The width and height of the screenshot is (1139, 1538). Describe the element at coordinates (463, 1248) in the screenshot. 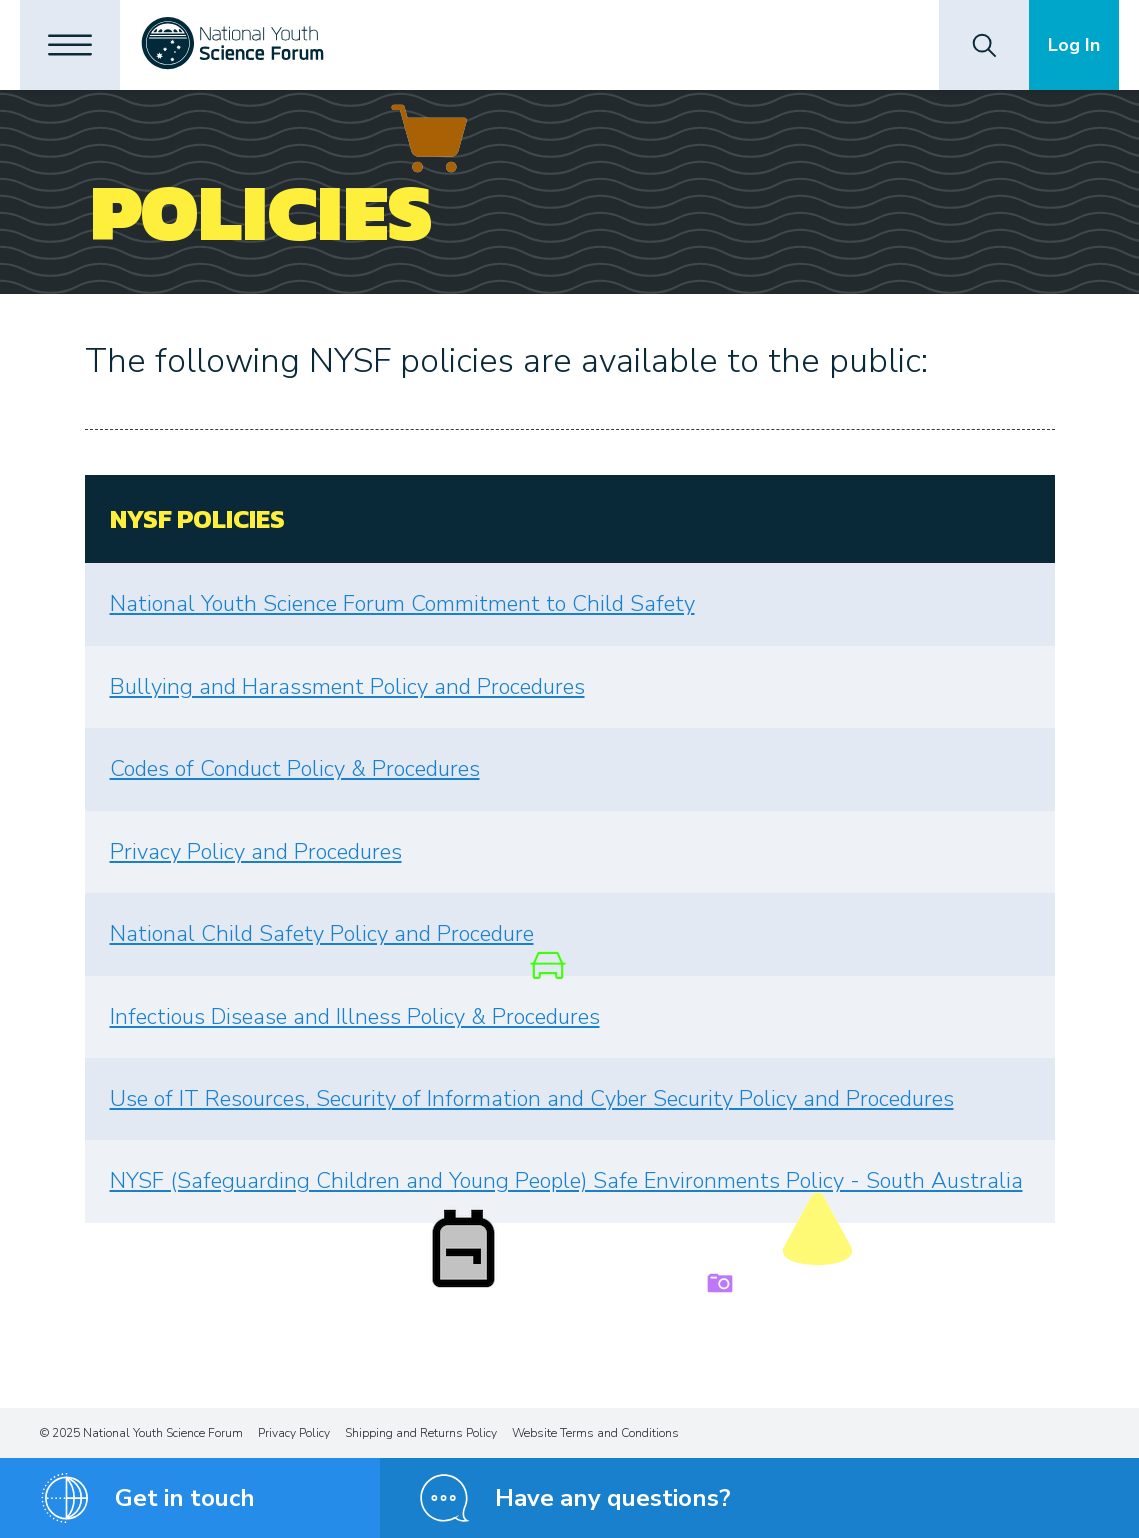

I see `access your backpack or inventory` at that location.